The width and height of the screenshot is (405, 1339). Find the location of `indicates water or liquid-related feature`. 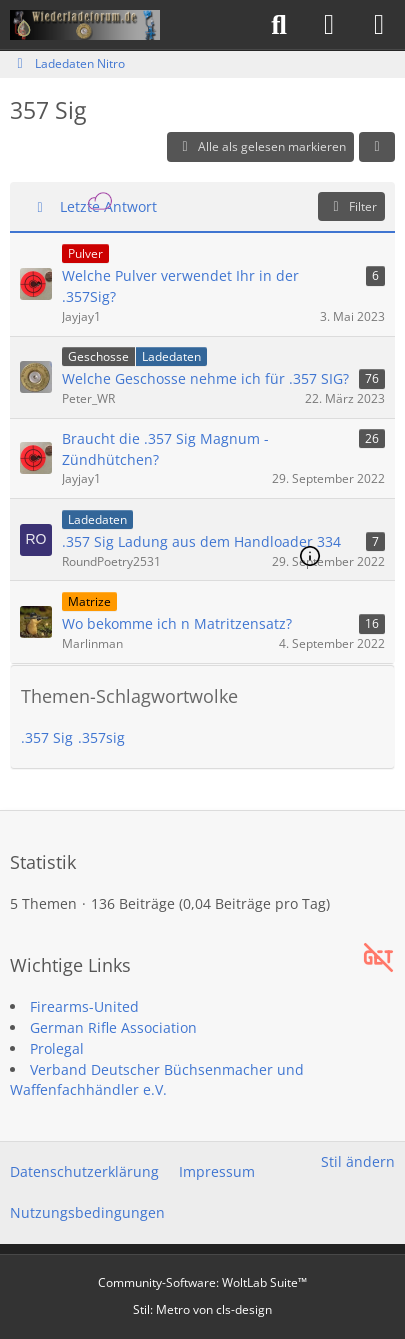

indicates water or liquid-related feature is located at coordinates (24, 29).